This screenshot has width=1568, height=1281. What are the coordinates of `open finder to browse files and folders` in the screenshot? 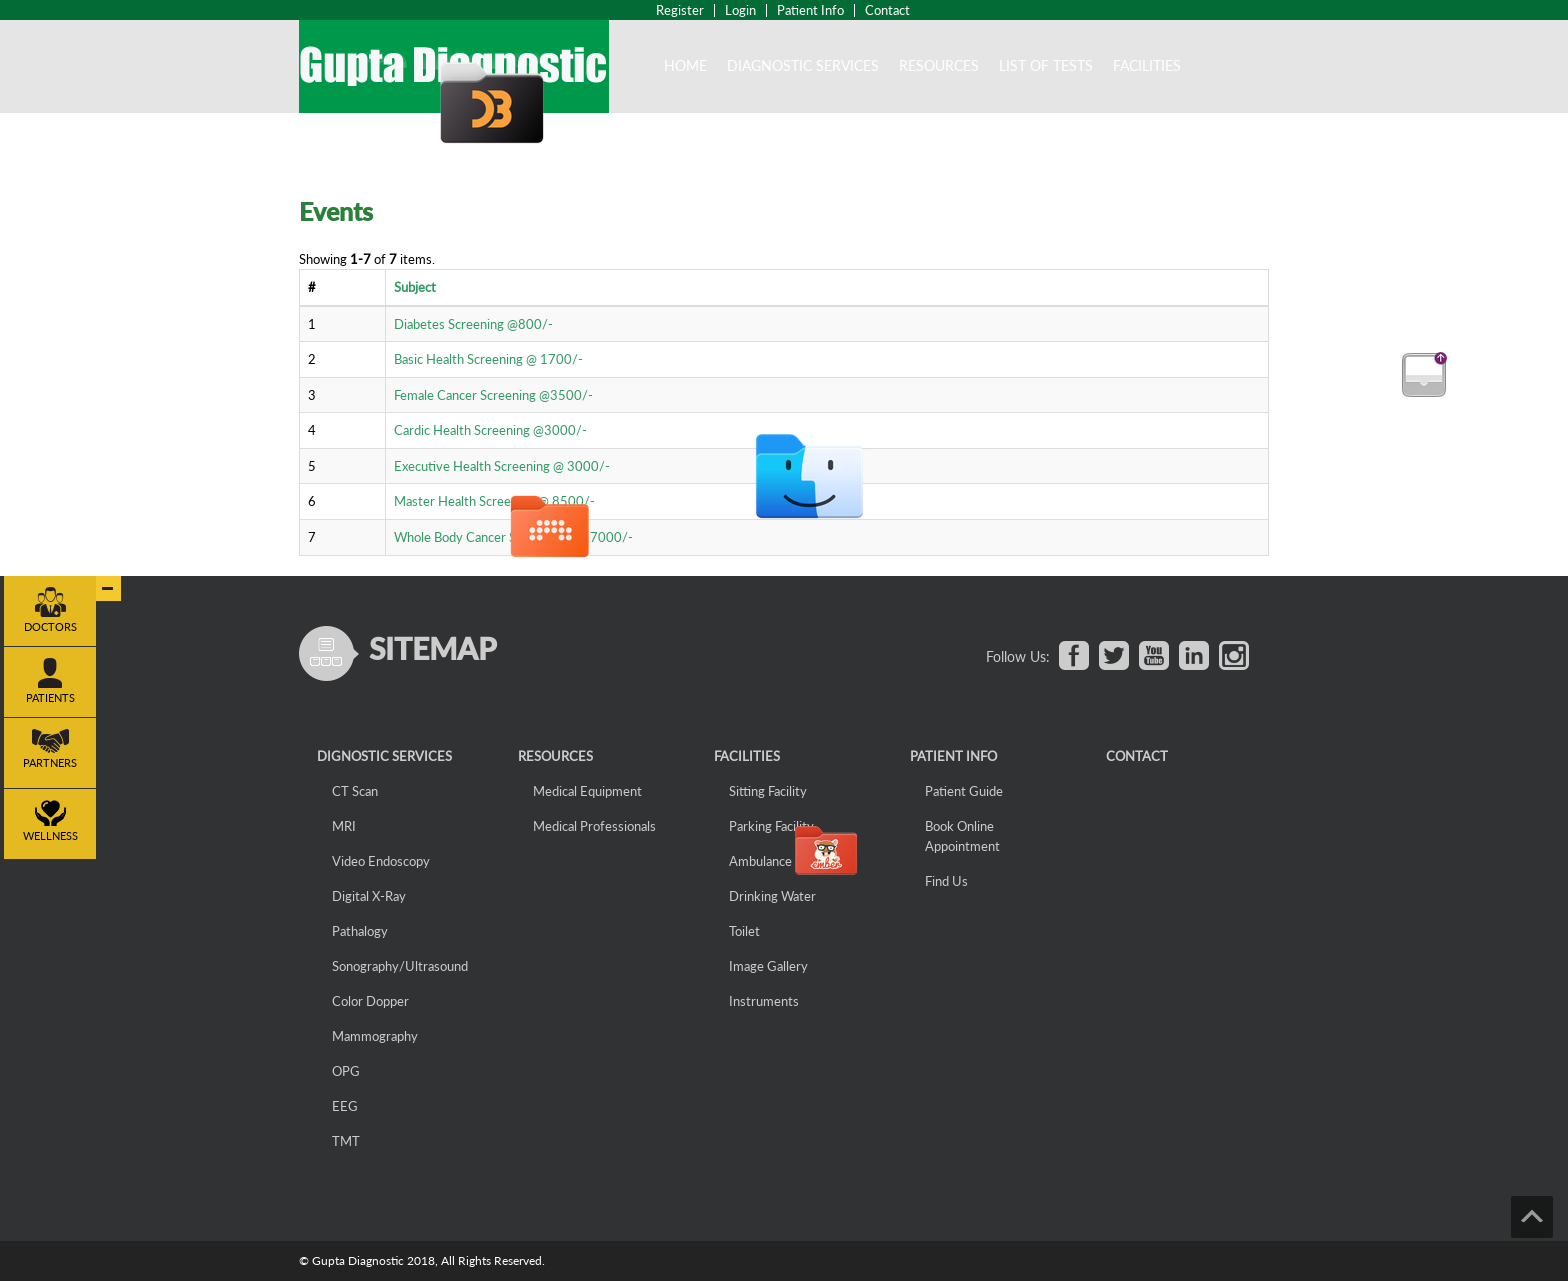 It's located at (809, 479).